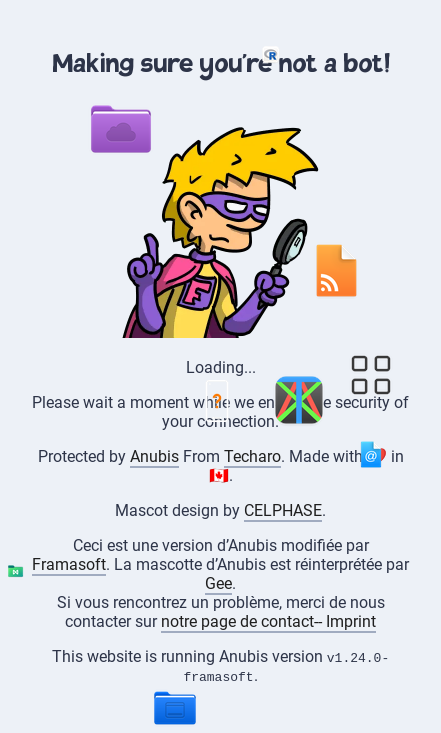 The width and height of the screenshot is (441, 733). I want to click on access cloud-synced files and folders, so click(121, 129).